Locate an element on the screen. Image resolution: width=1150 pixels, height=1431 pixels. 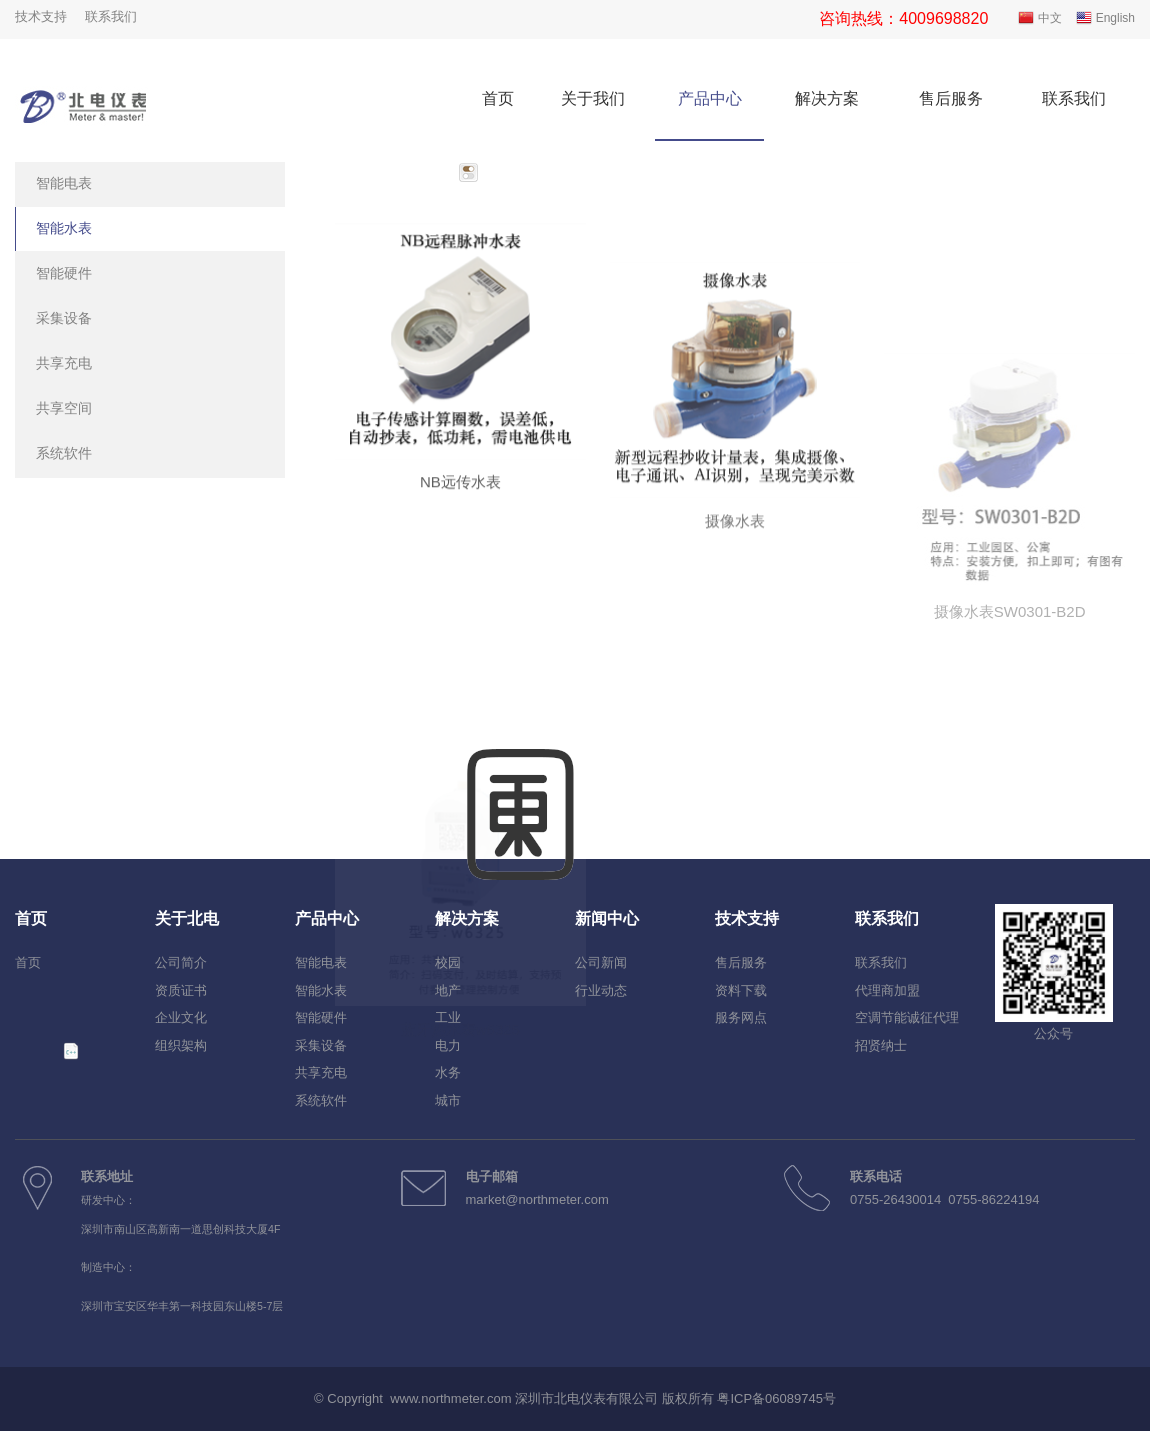
a C++ source code file is located at coordinates (71, 1051).